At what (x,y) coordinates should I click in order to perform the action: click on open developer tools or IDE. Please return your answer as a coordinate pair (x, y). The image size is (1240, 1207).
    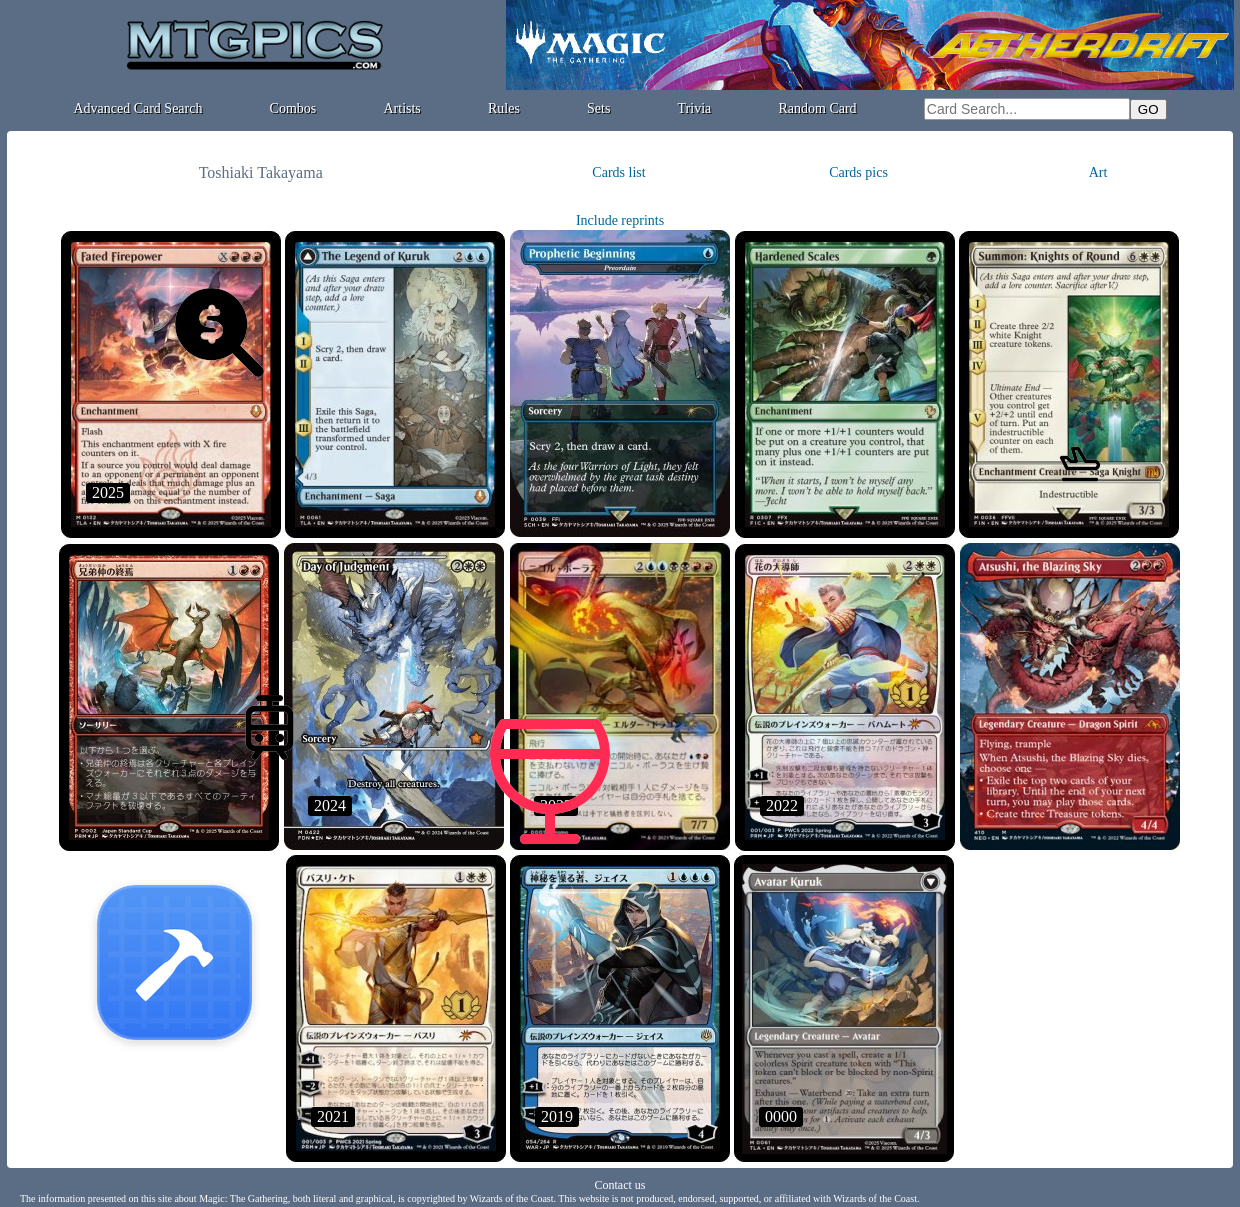
    Looking at the image, I should click on (174, 962).